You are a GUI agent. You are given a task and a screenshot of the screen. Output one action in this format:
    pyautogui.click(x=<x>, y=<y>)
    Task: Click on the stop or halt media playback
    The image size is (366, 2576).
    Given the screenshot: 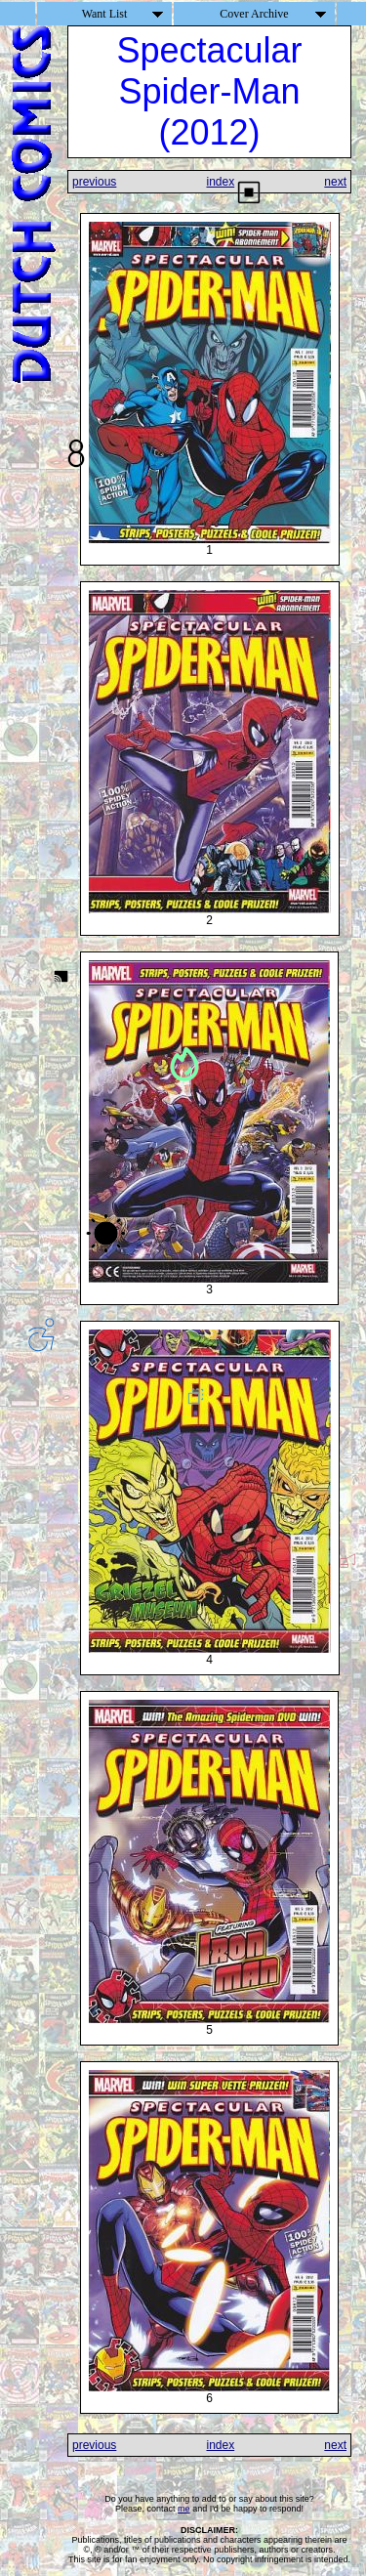 What is the action you would take?
    pyautogui.click(x=249, y=192)
    